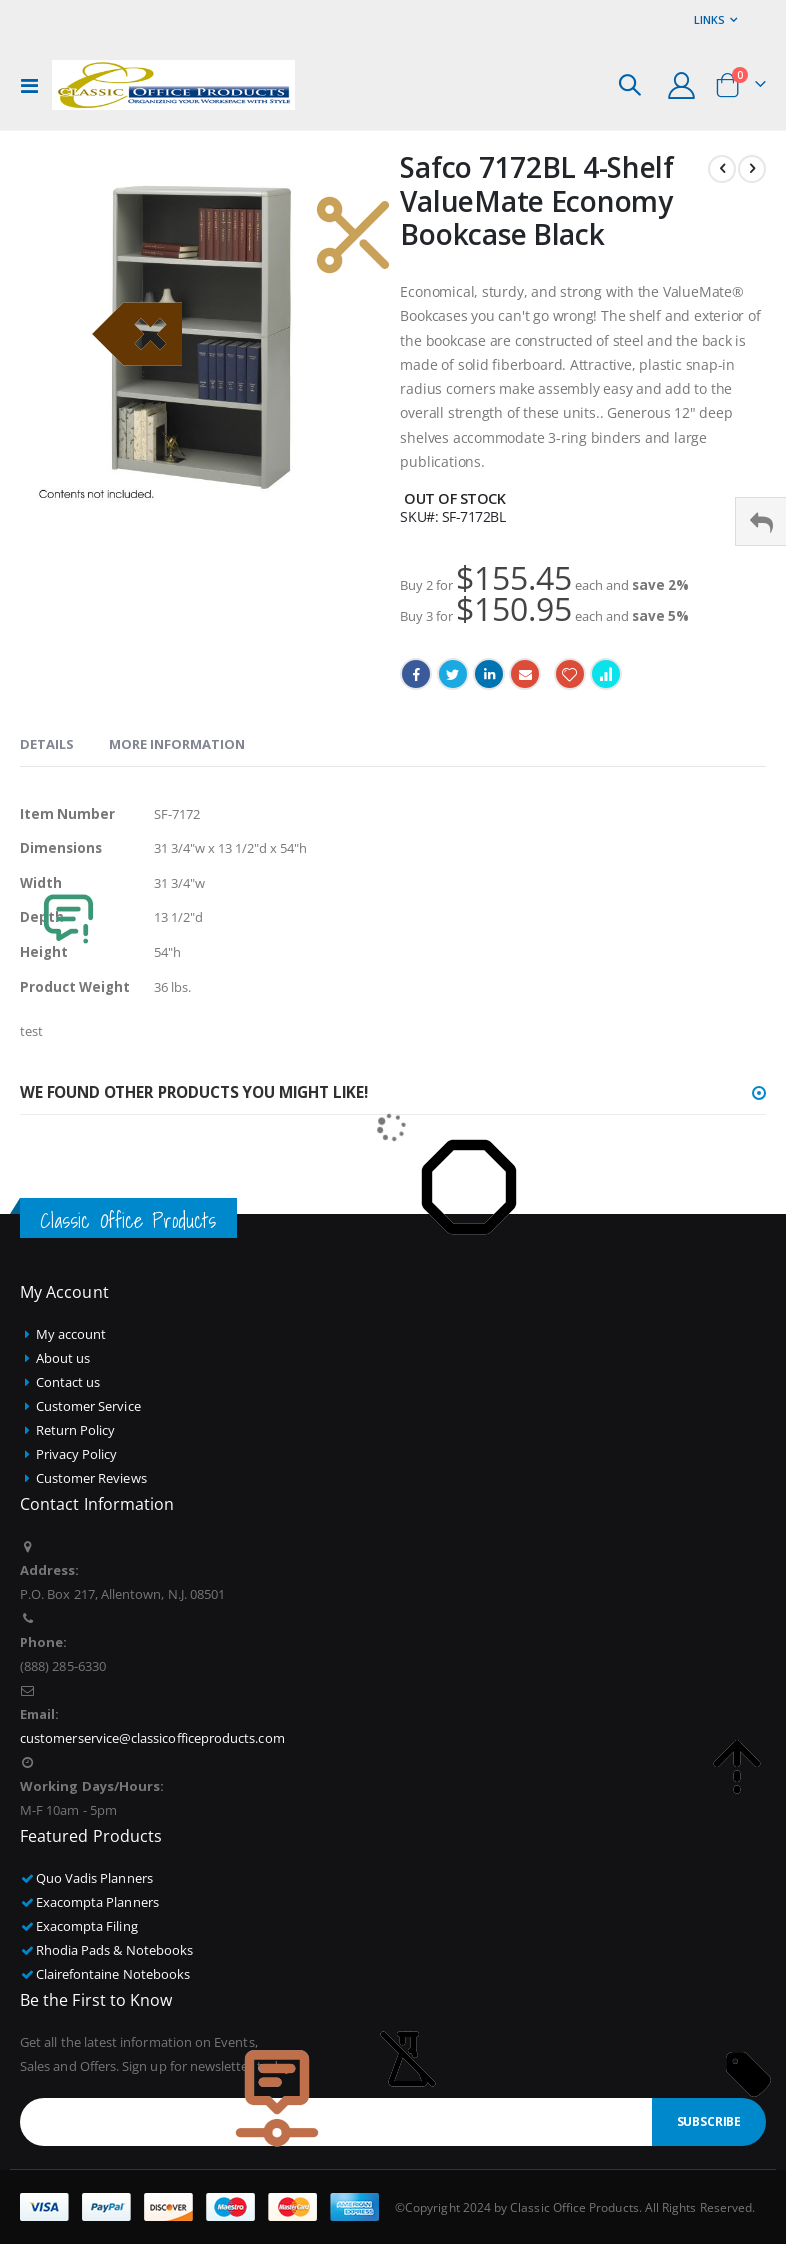  I want to click on add a tag or label to an item, so click(748, 2074).